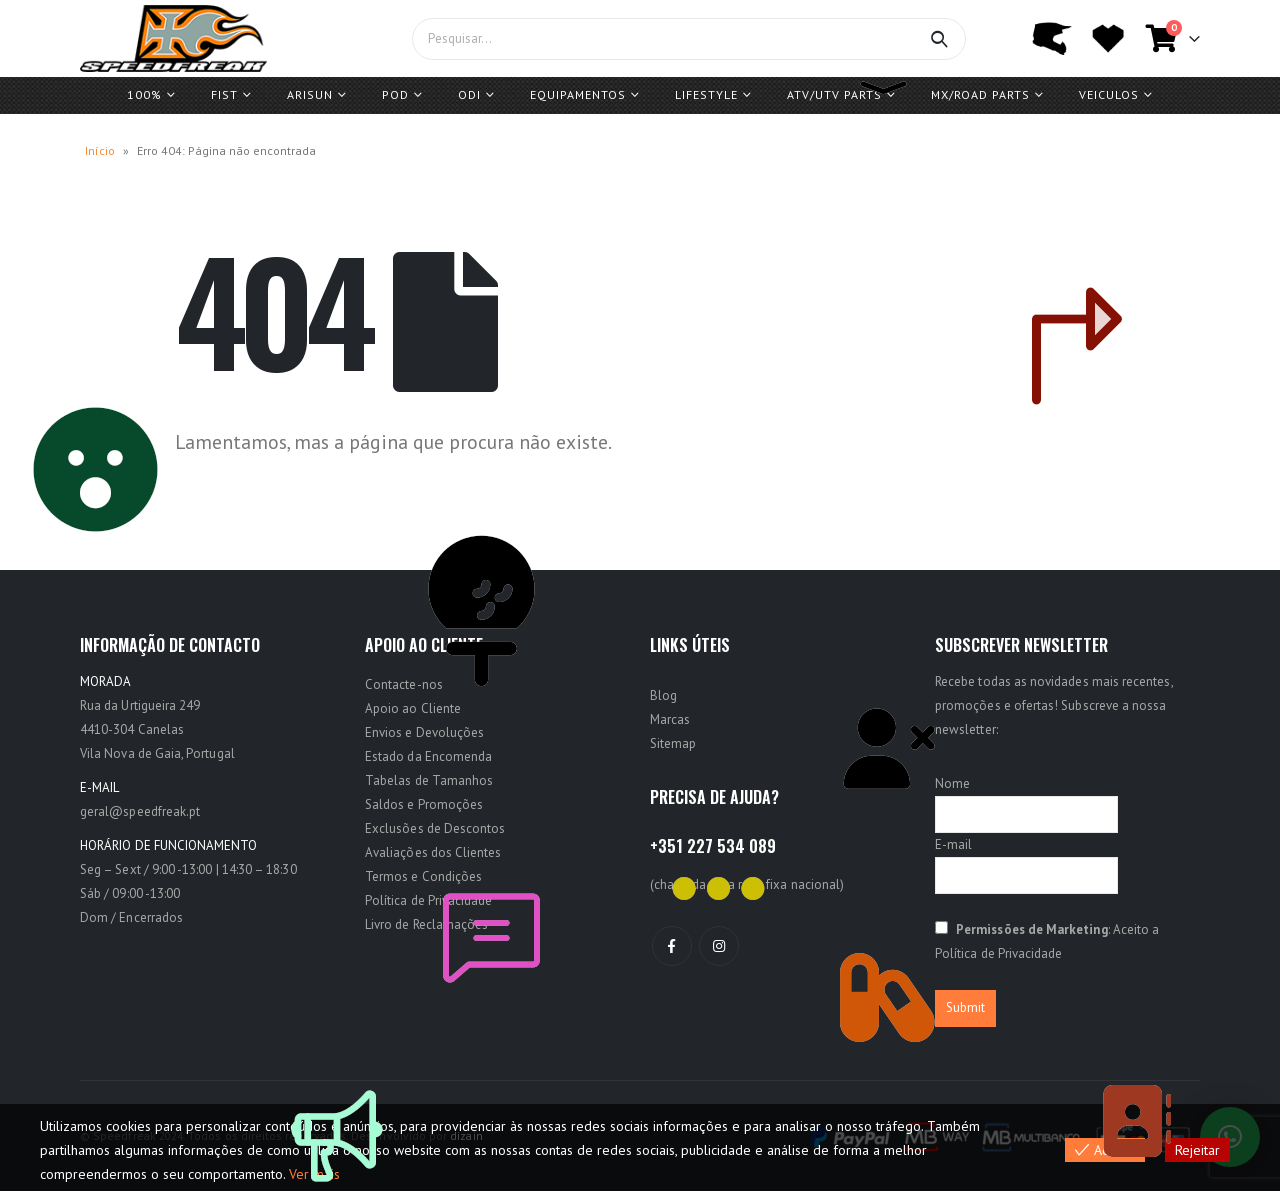 The width and height of the screenshot is (1280, 1191). What do you see at coordinates (481, 606) in the screenshot?
I see `access golf or sports-related features` at bounding box center [481, 606].